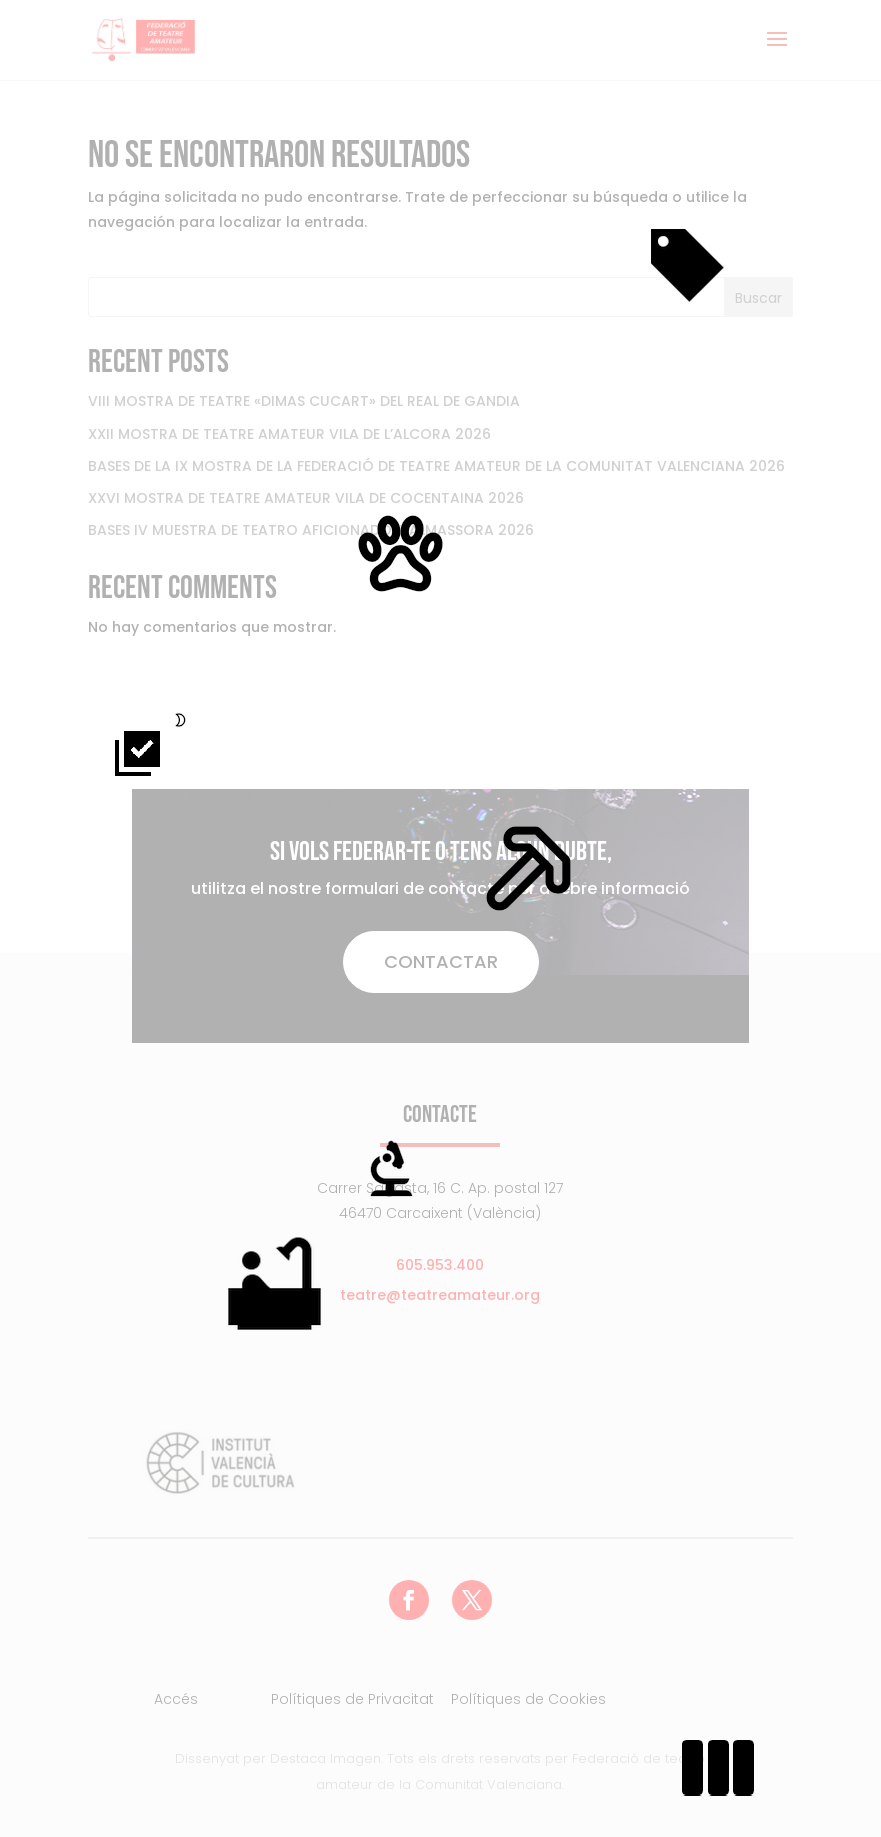  What do you see at coordinates (180, 720) in the screenshot?
I see `toggle dark mode or night theme` at bounding box center [180, 720].